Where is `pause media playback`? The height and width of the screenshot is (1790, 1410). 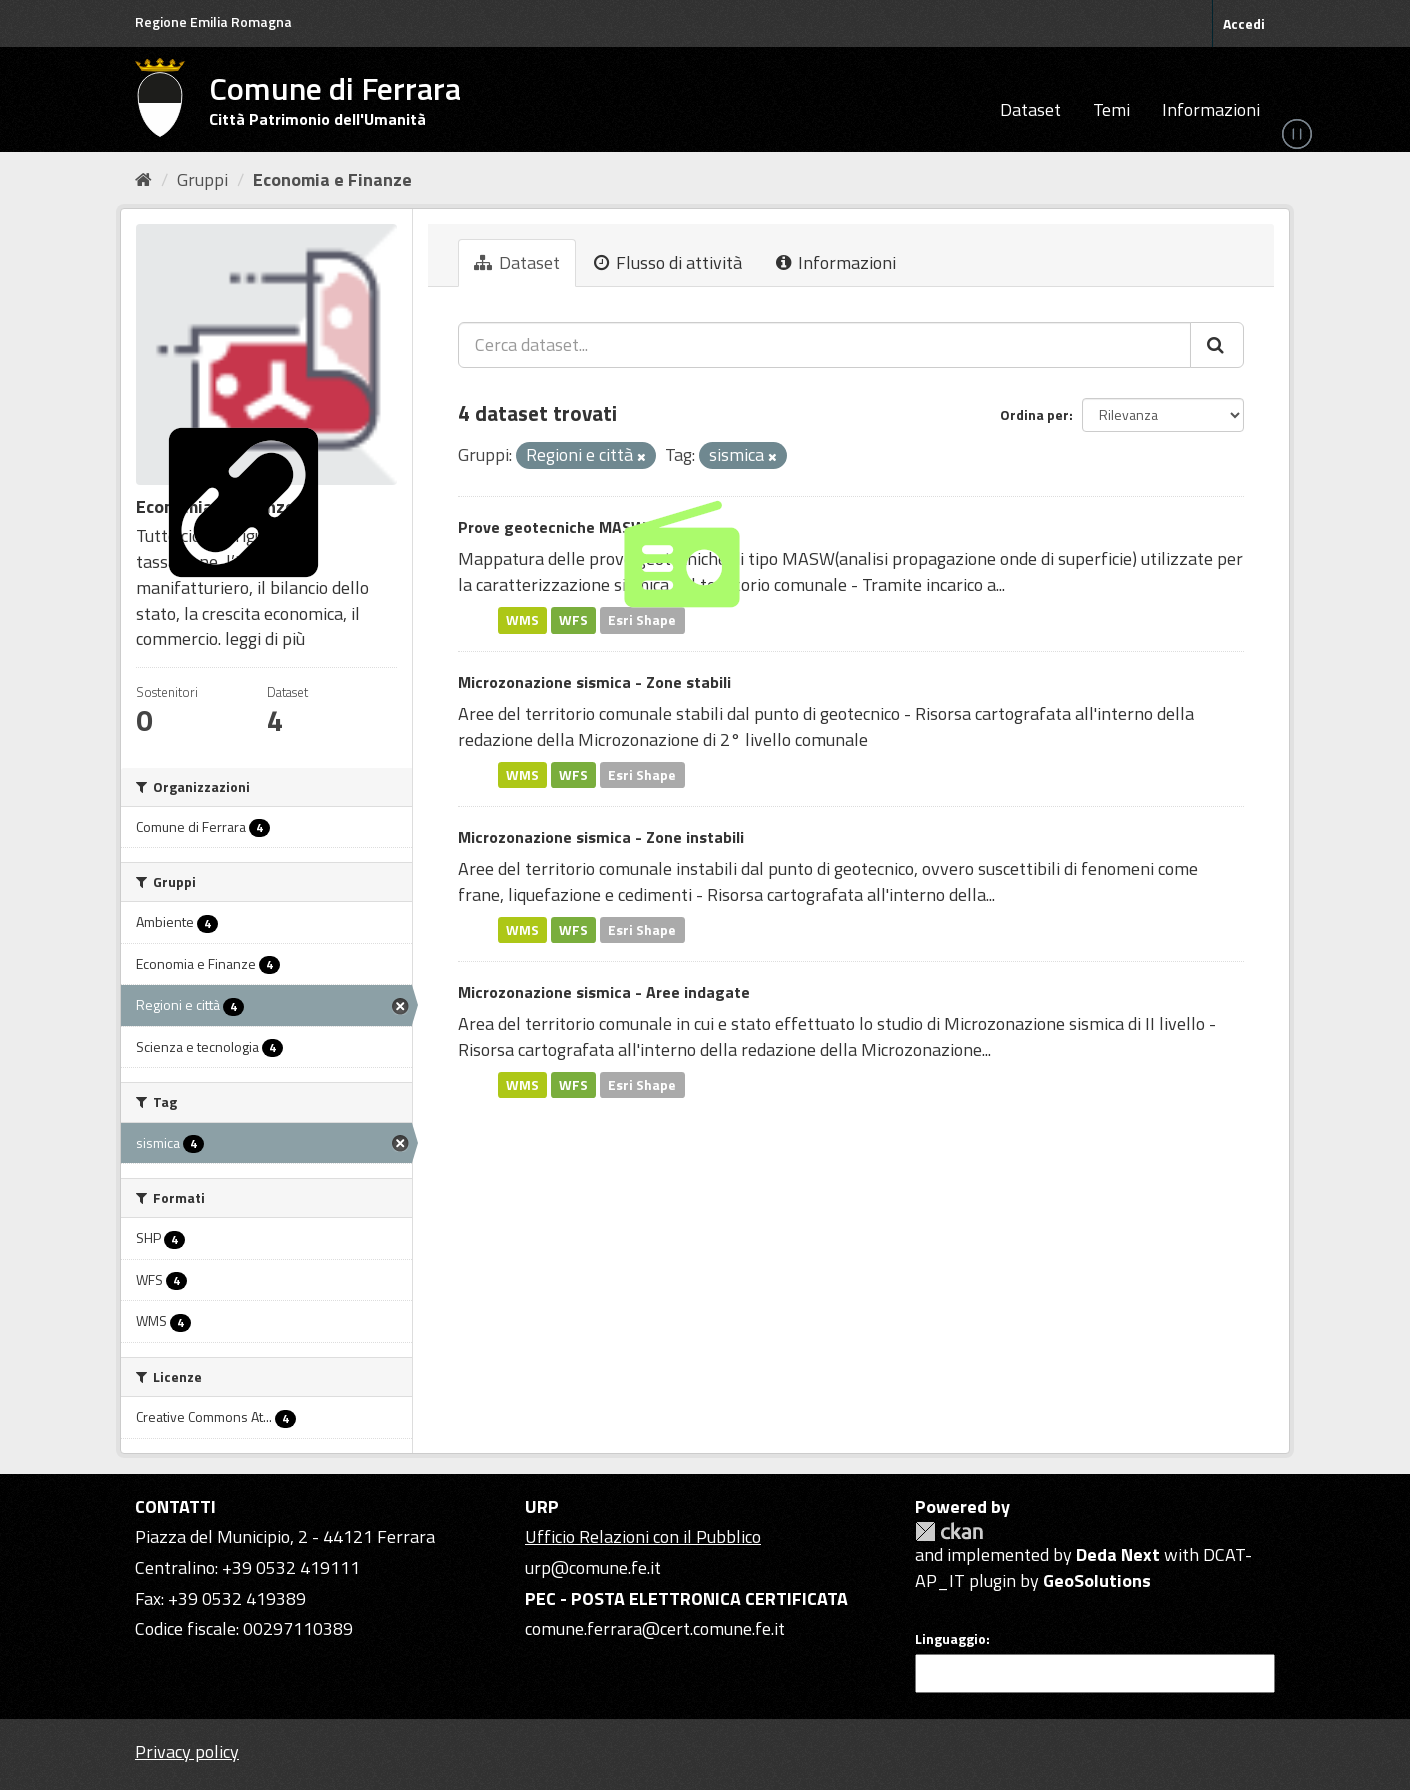
pause media playback is located at coordinates (1297, 134).